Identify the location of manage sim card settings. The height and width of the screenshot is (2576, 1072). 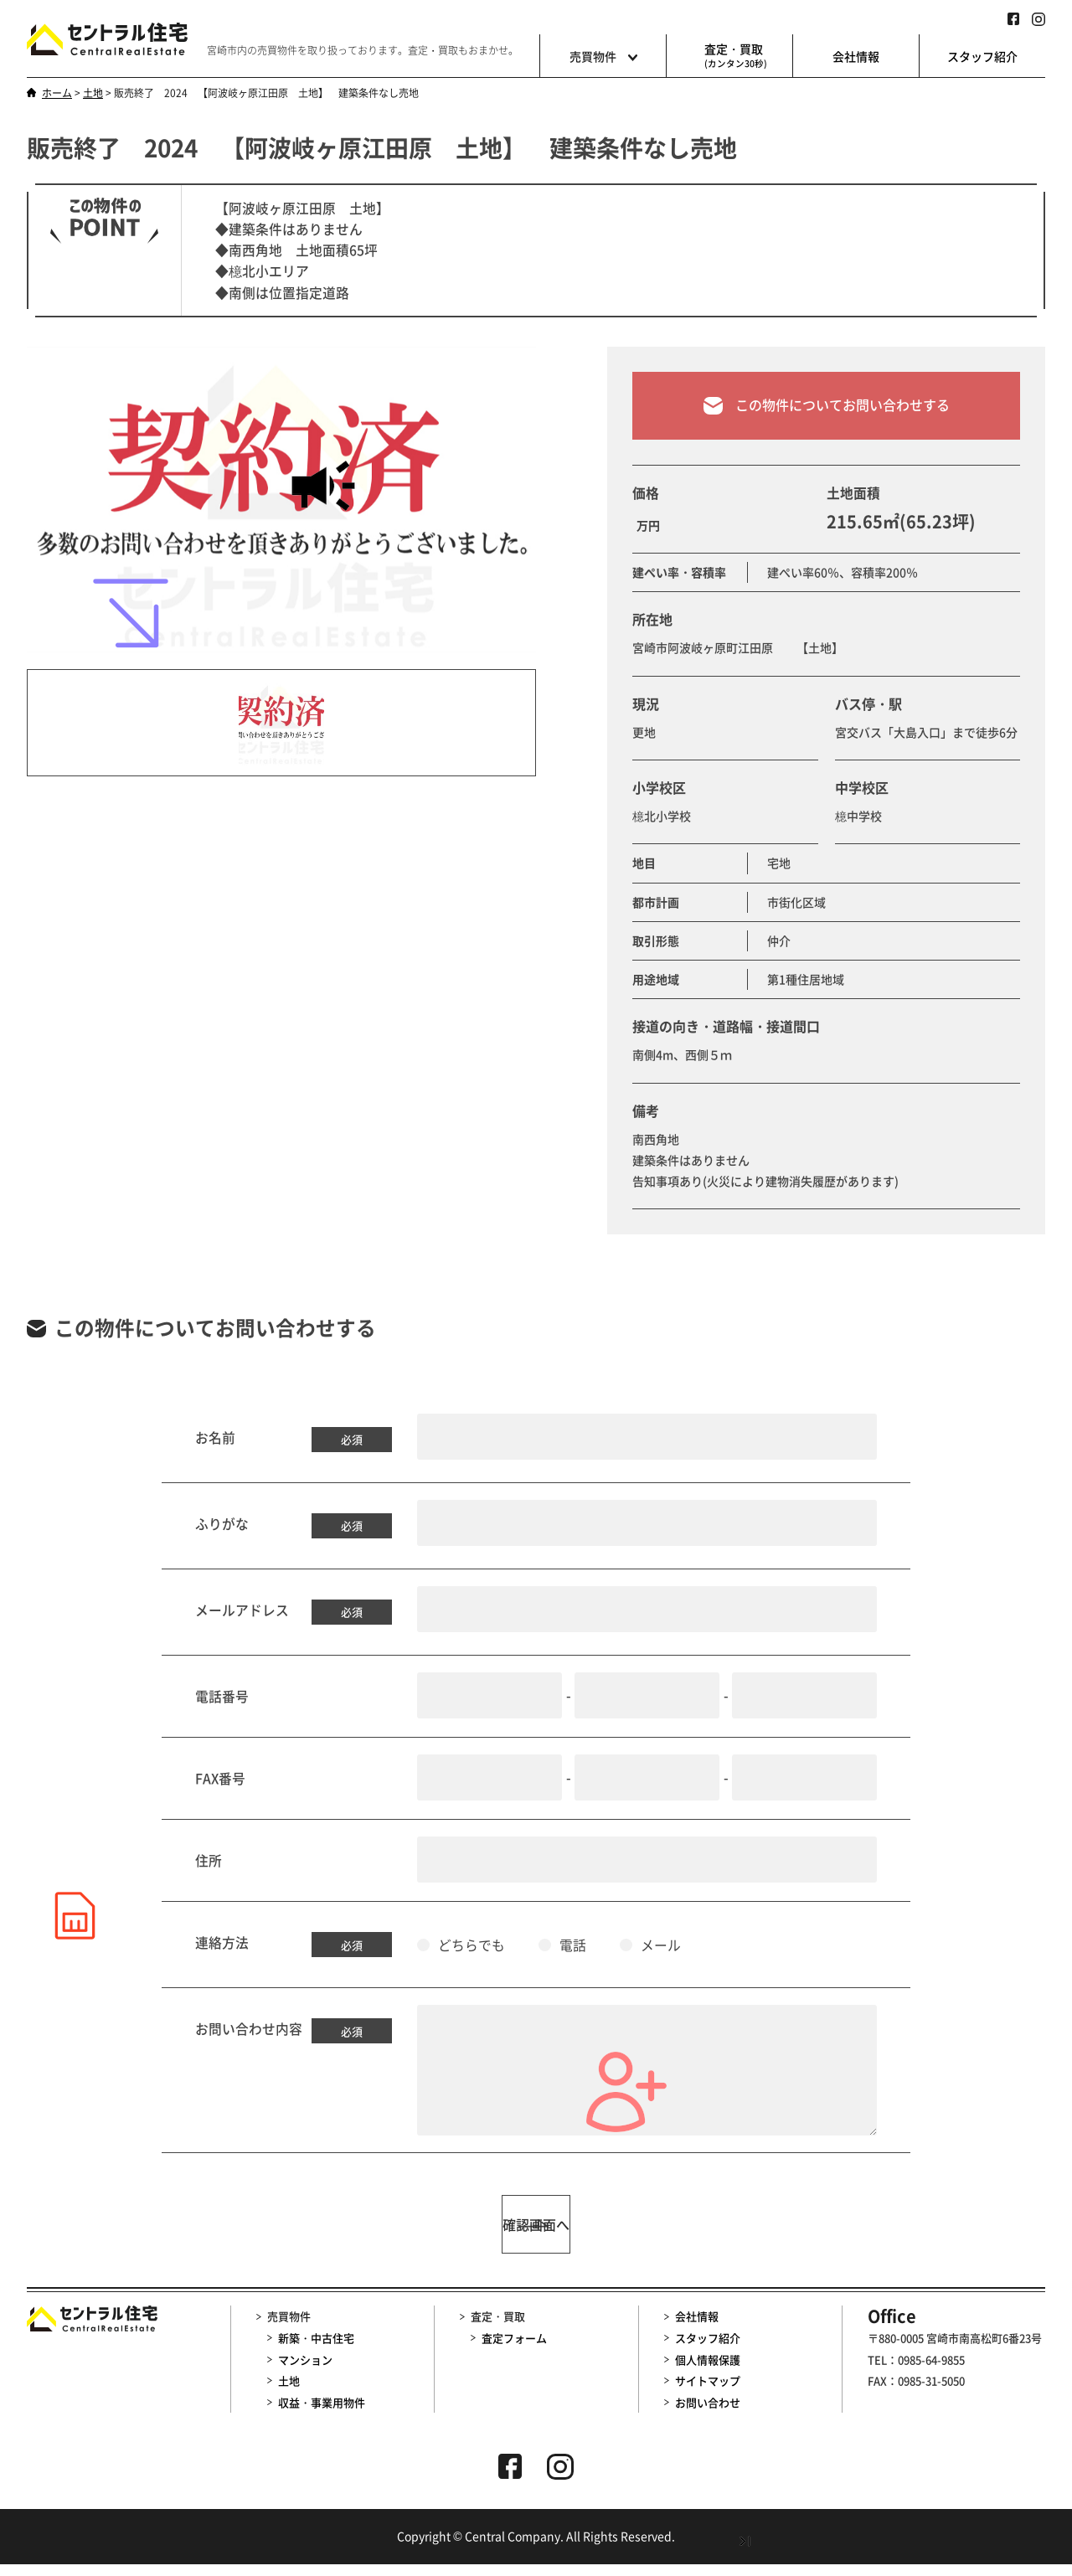
(75, 1915).